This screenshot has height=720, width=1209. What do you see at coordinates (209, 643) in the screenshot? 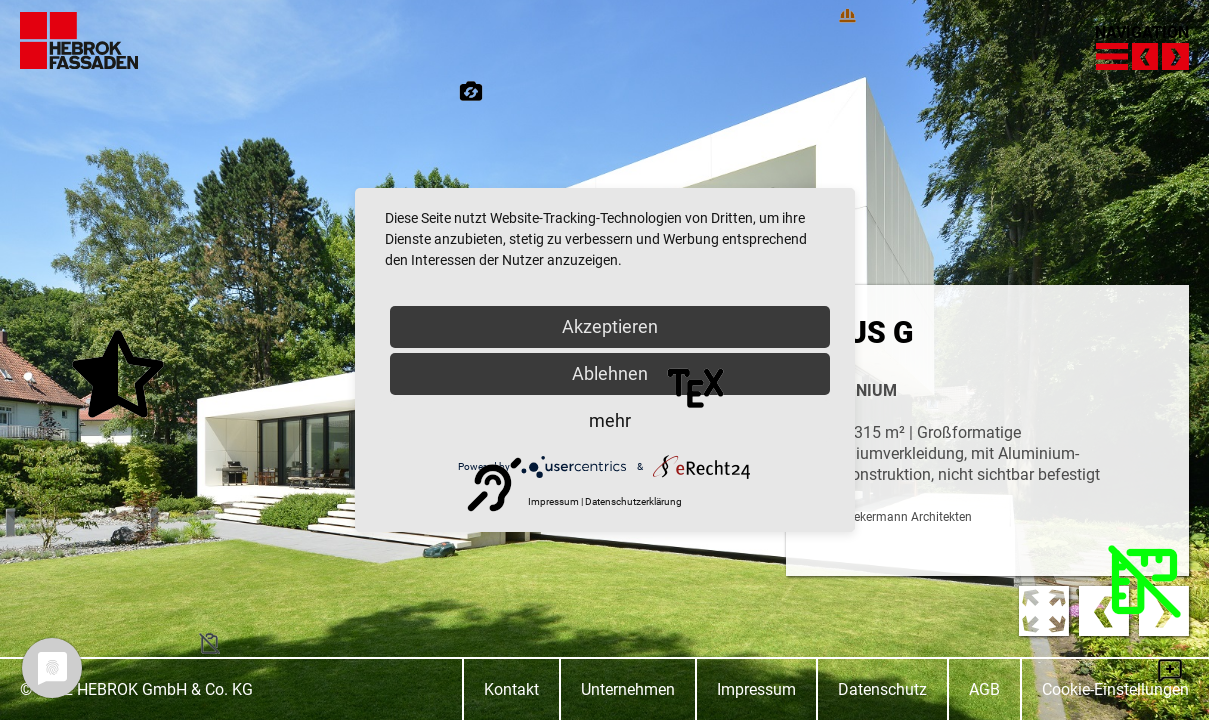
I see `disable report notifications` at bounding box center [209, 643].